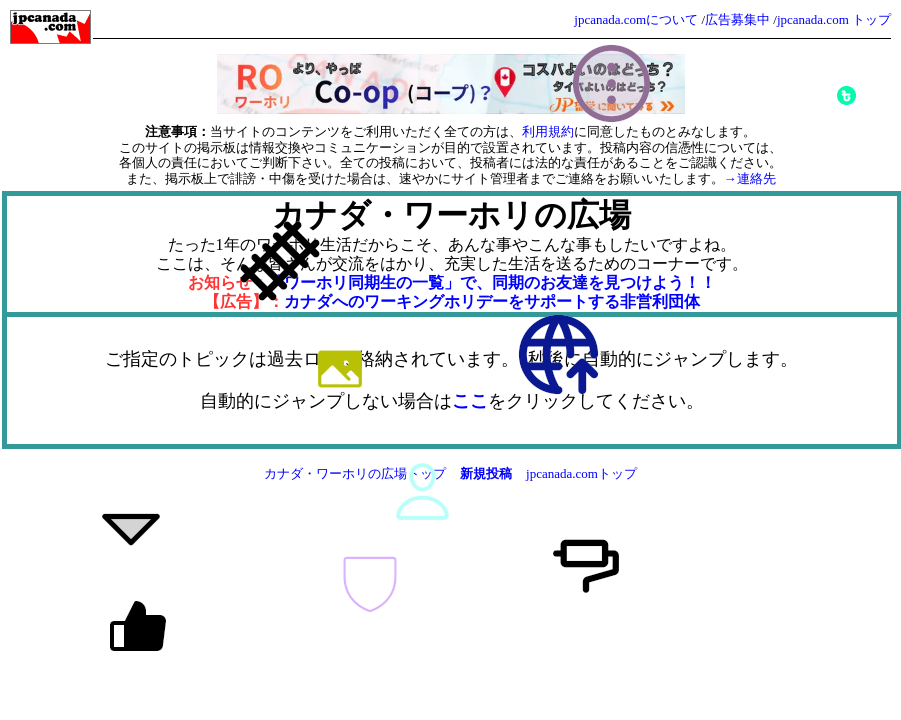 The width and height of the screenshot is (901, 720). Describe the element at coordinates (846, 95) in the screenshot. I see `bangladeshi taka currency indicator` at that location.